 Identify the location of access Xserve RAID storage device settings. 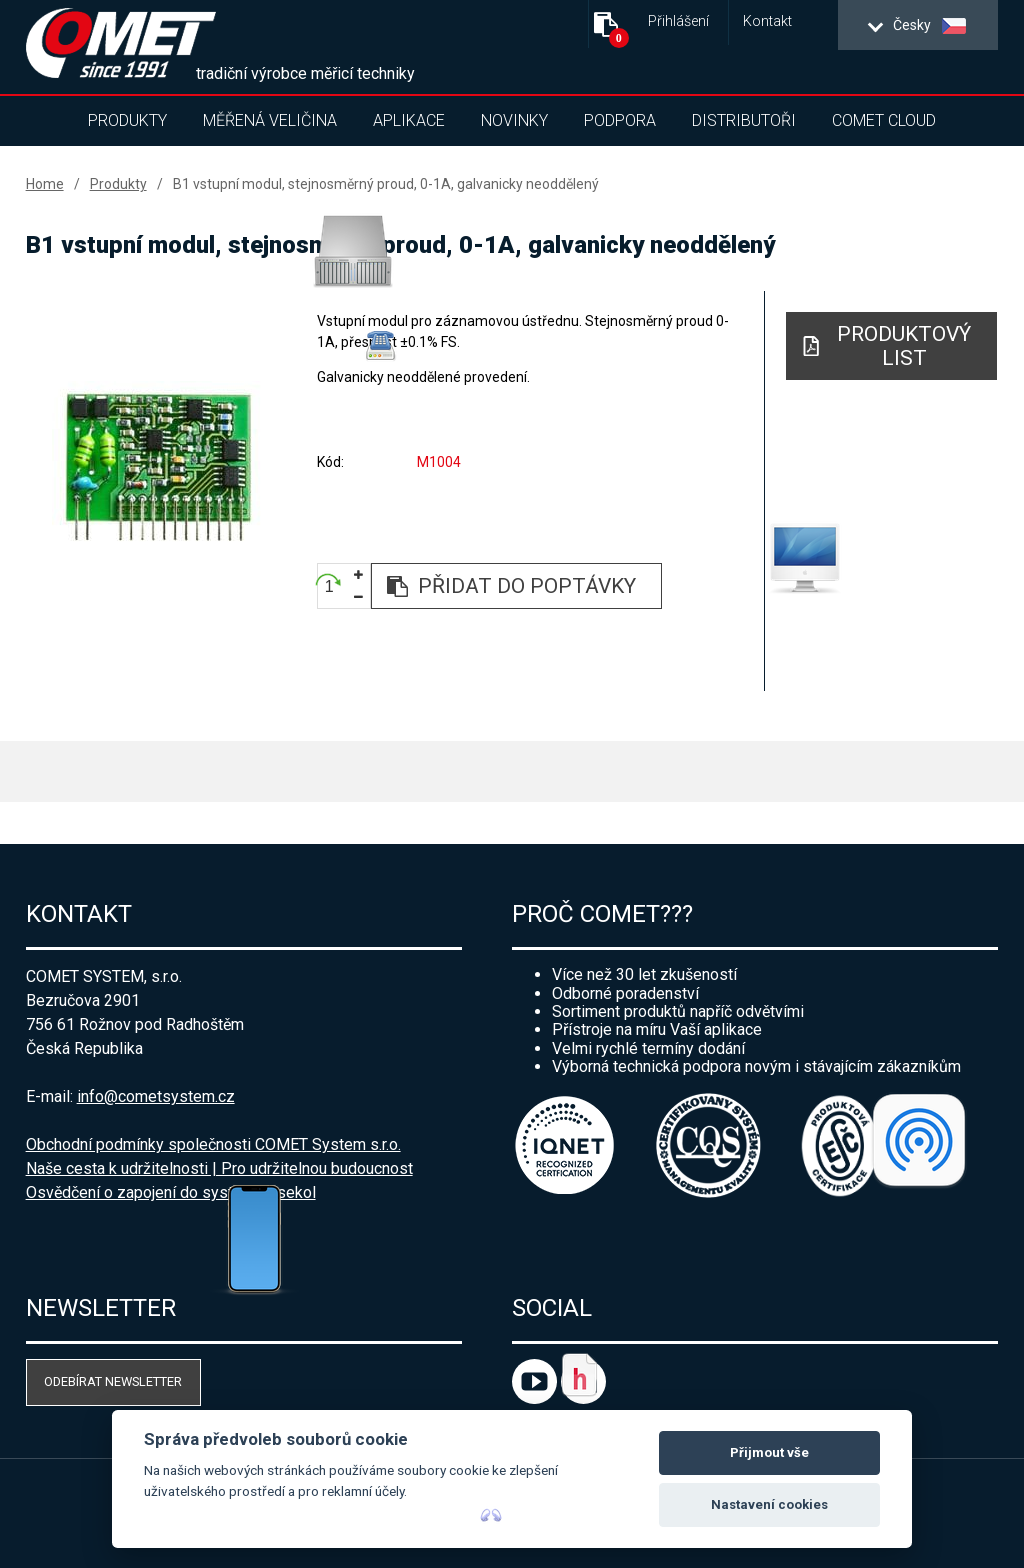
(353, 250).